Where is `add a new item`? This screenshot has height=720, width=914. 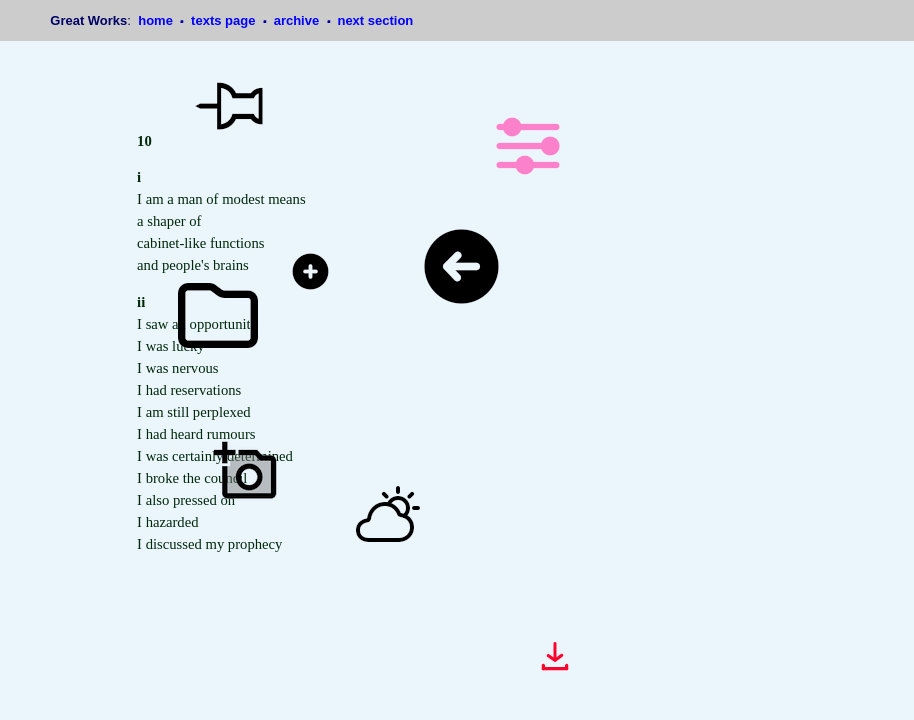 add a new item is located at coordinates (310, 271).